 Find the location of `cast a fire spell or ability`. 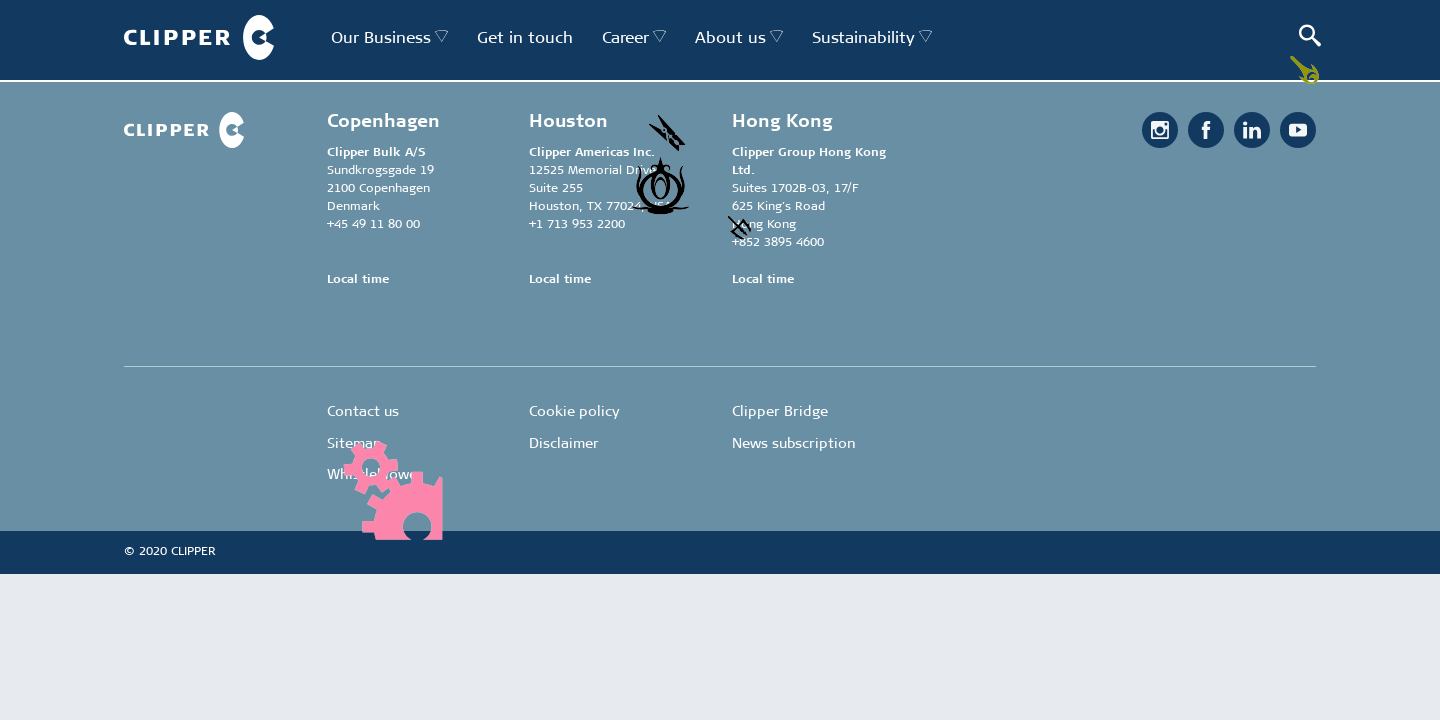

cast a fire spell or ability is located at coordinates (1305, 70).